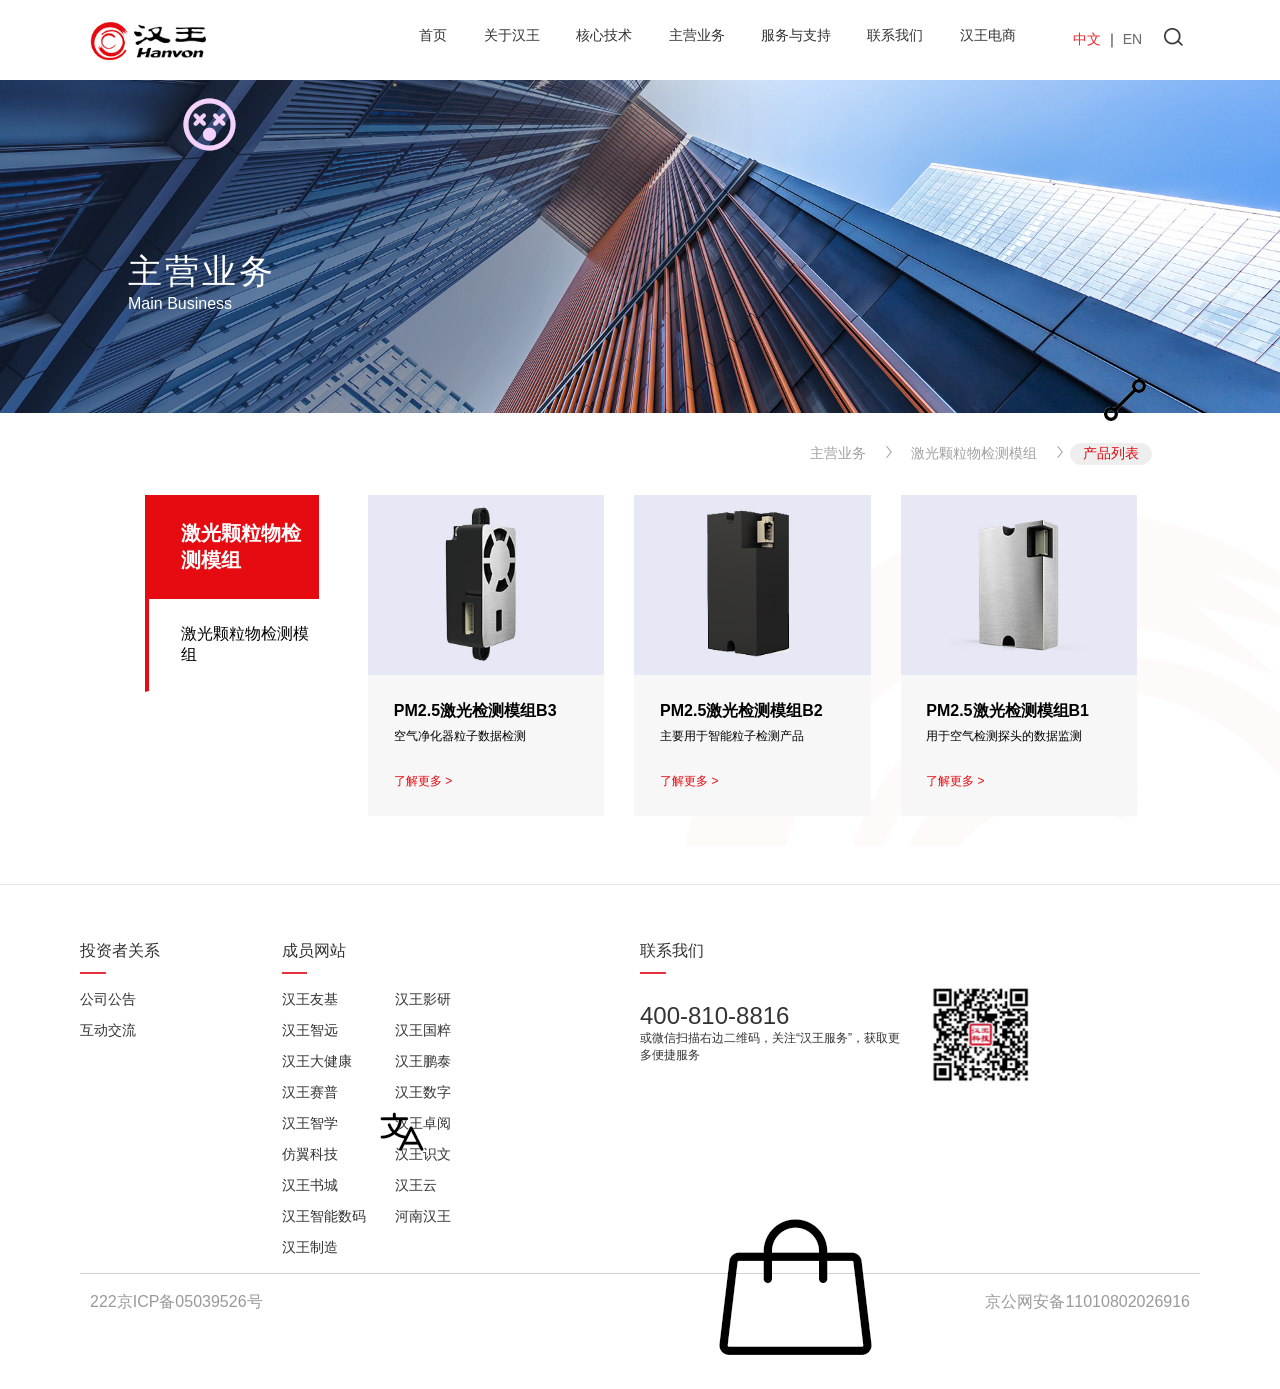 The height and width of the screenshot is (1389, 1280). I want to click on draw a line between two points, so click(1125, 400).